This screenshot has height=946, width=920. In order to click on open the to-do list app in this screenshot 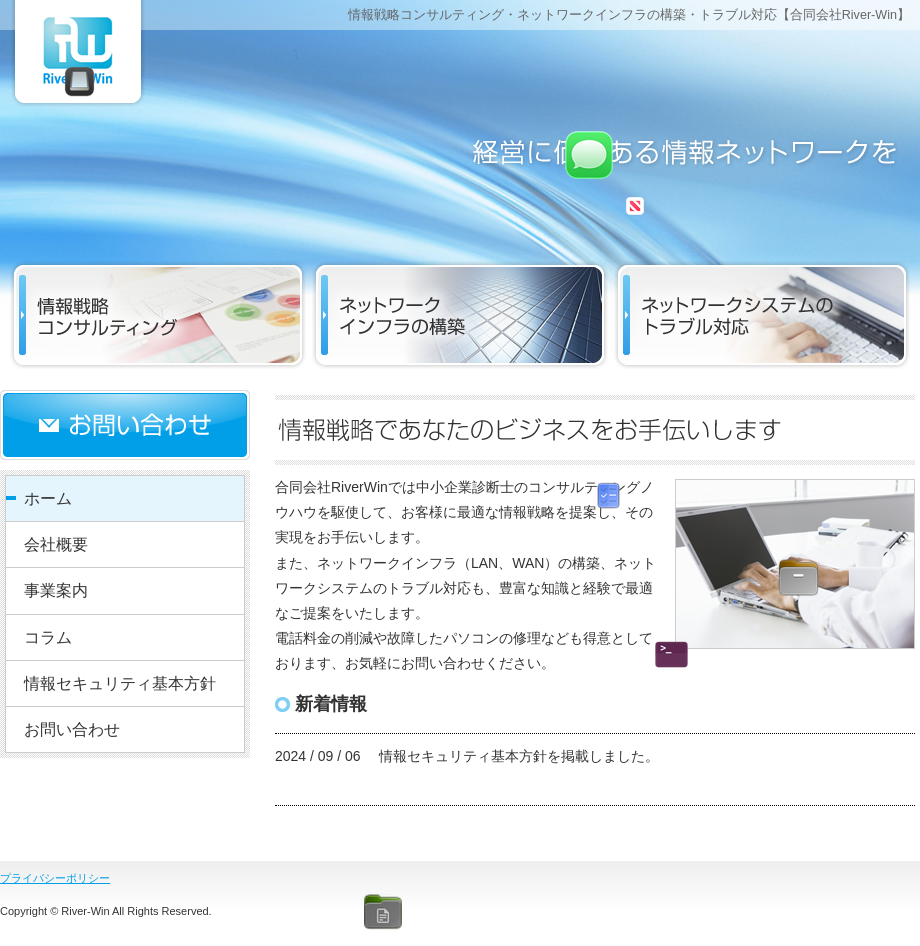, I will do `click(608, 495)`.